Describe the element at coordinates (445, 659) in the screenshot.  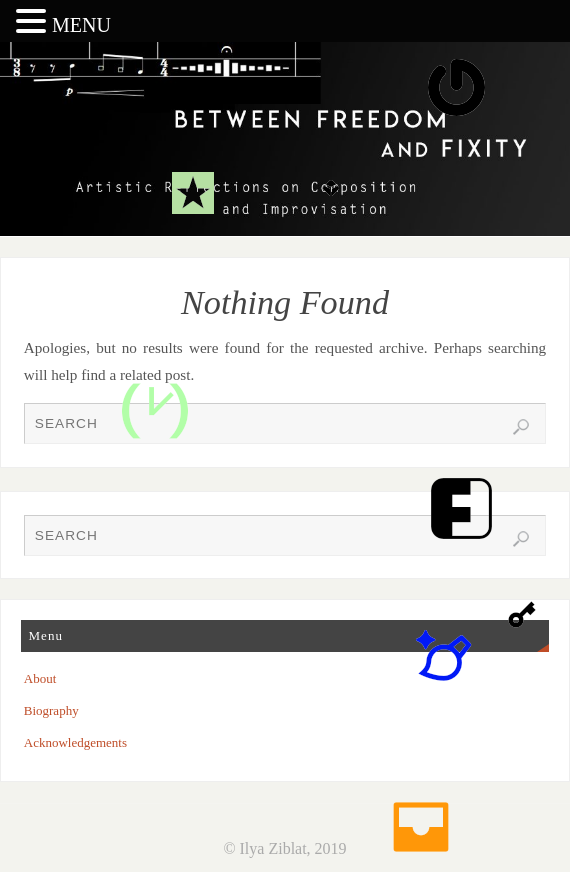
I see `access AI-powered brush or painting tools` at that location.